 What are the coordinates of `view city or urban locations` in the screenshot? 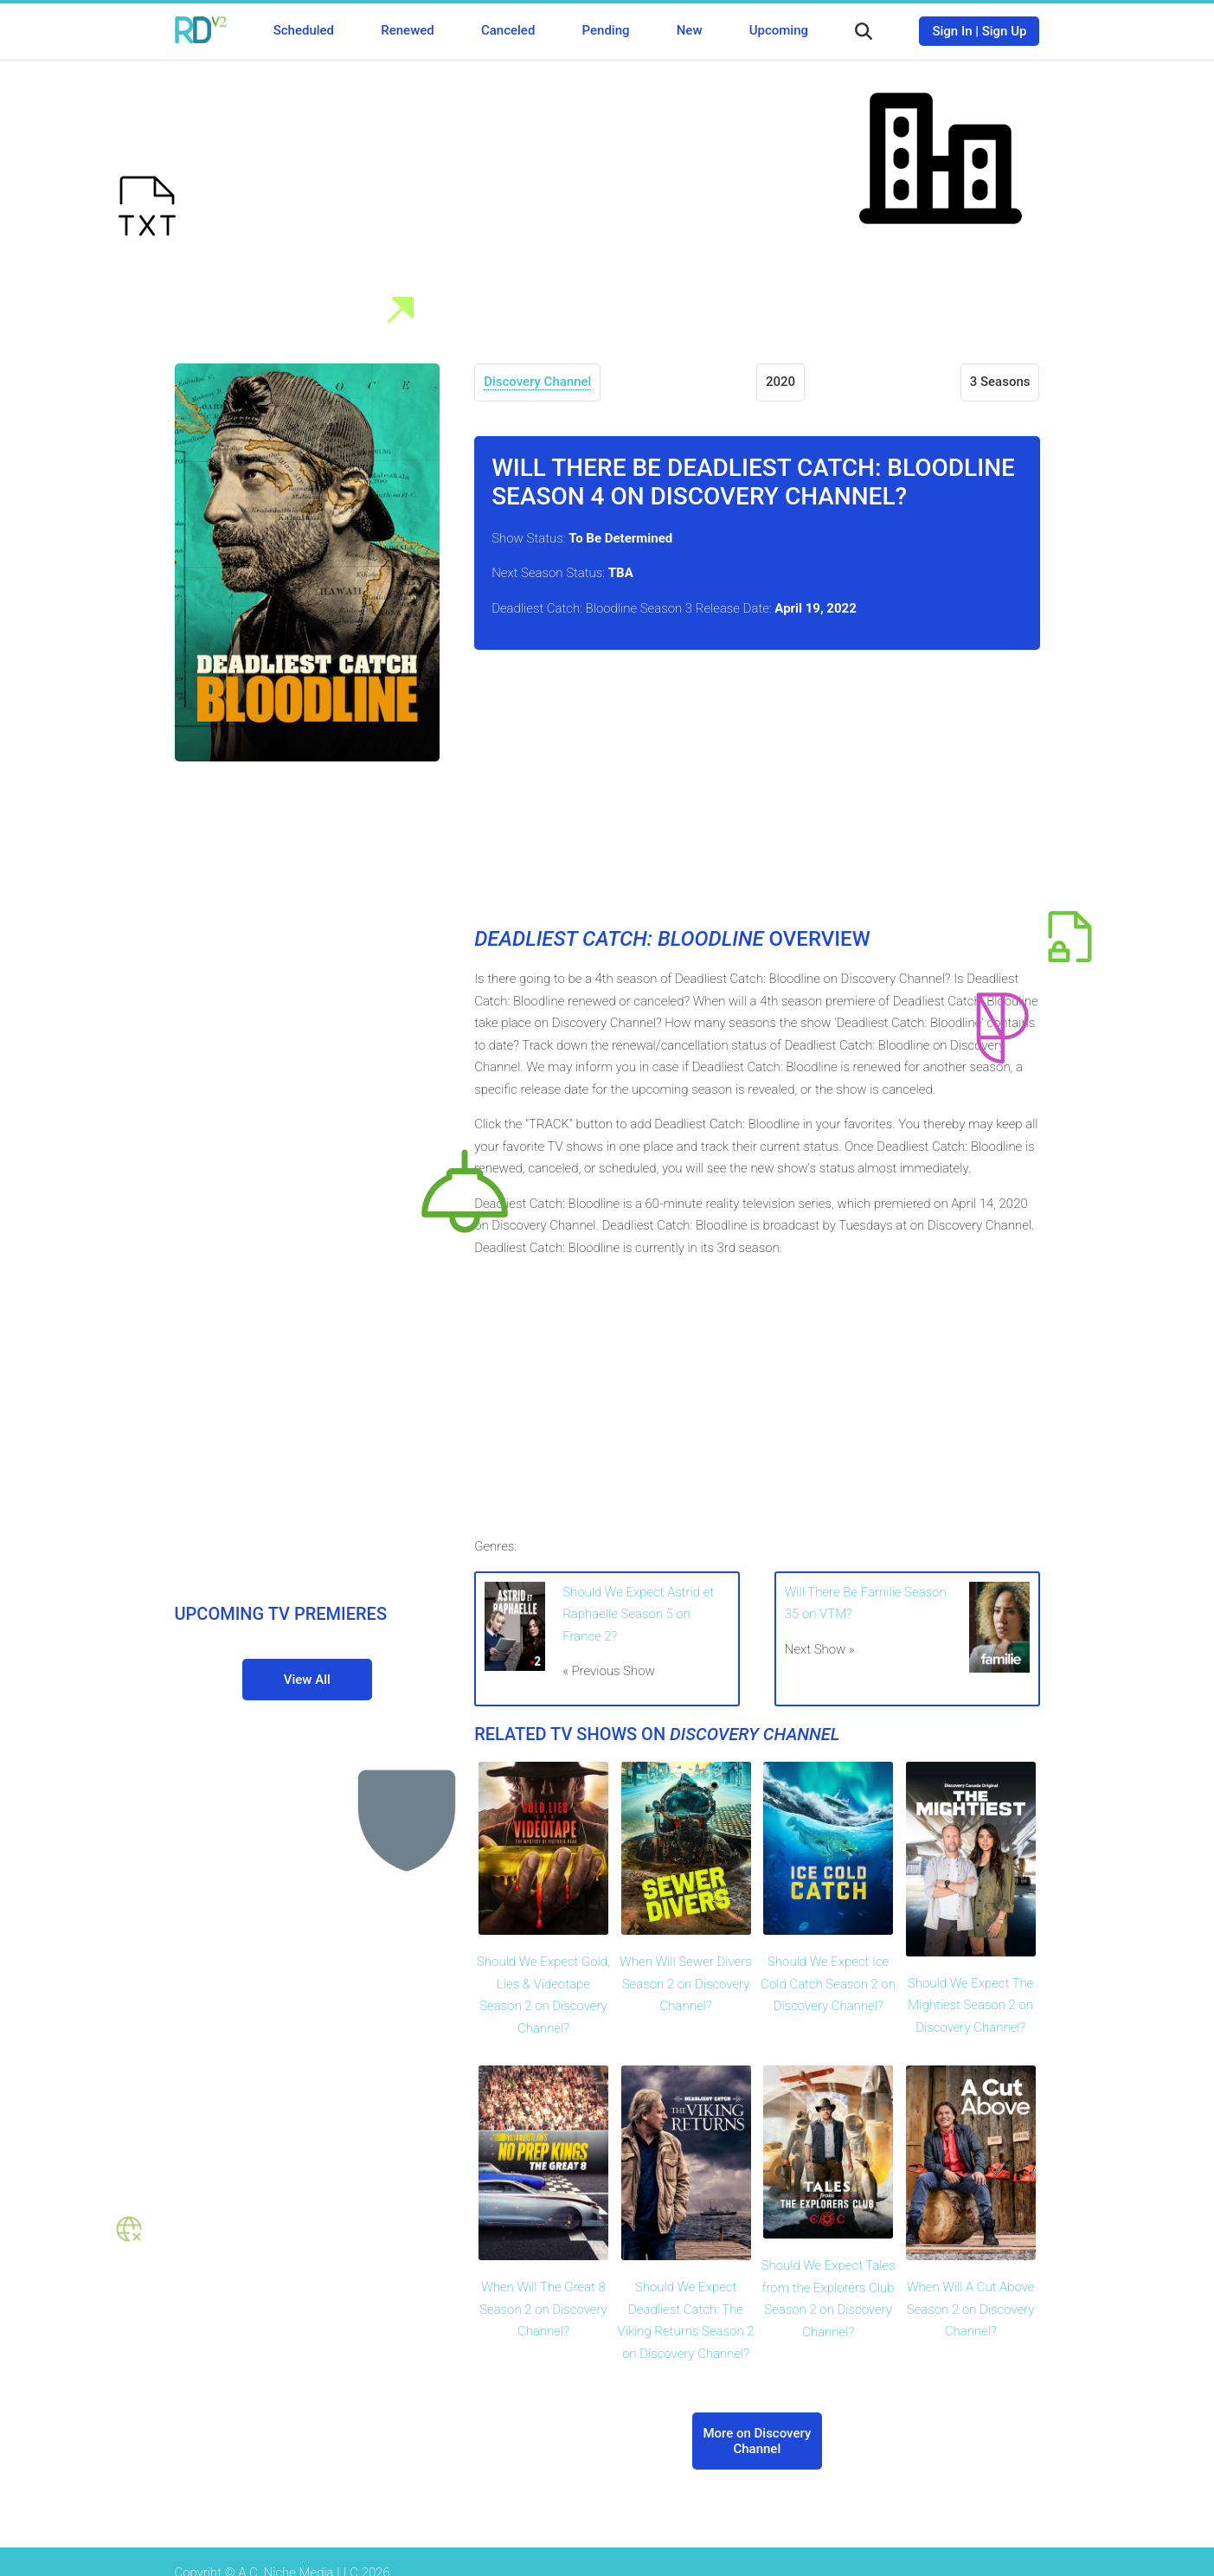 It's located at (941, 158).